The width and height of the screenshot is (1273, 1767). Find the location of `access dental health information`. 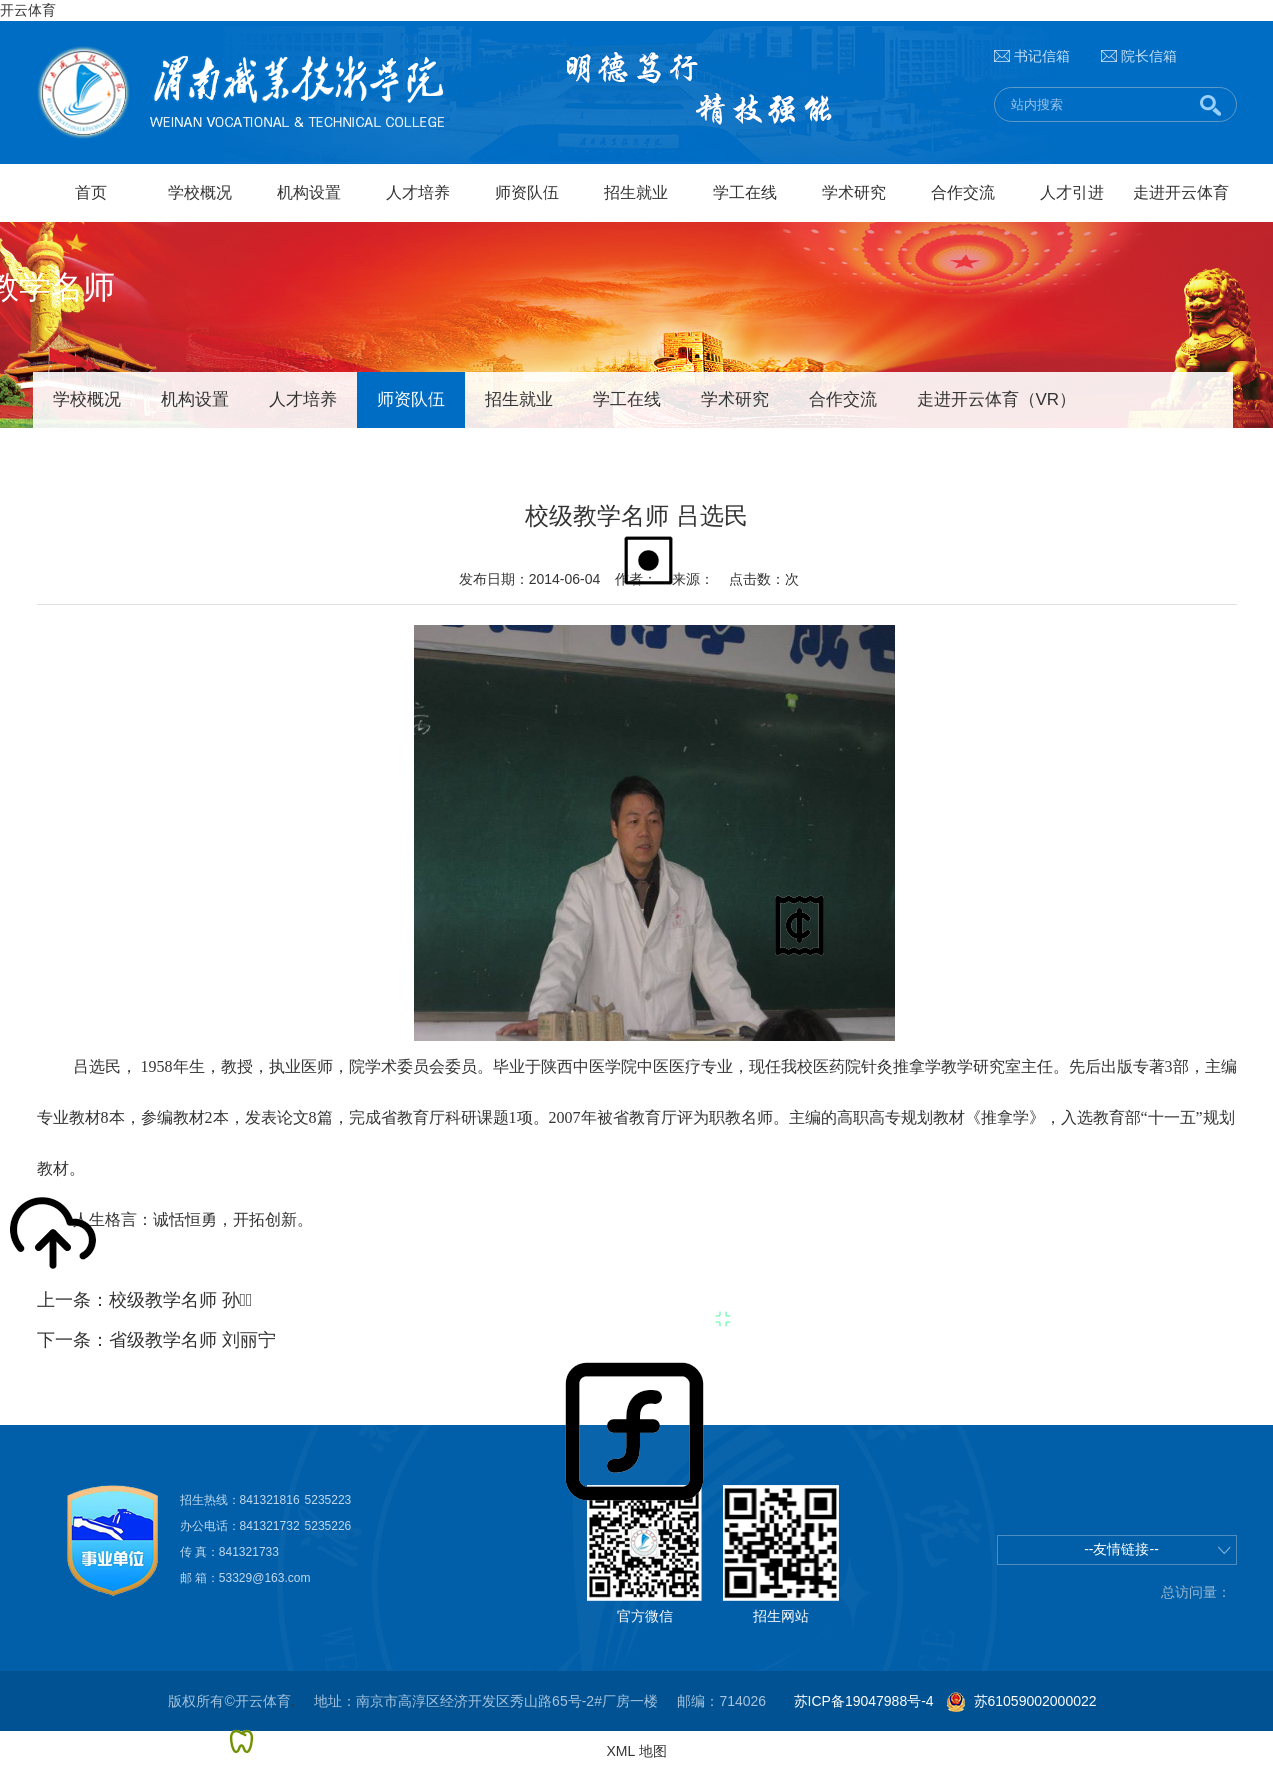

access dental health information is located at coordinates (241, 1741).